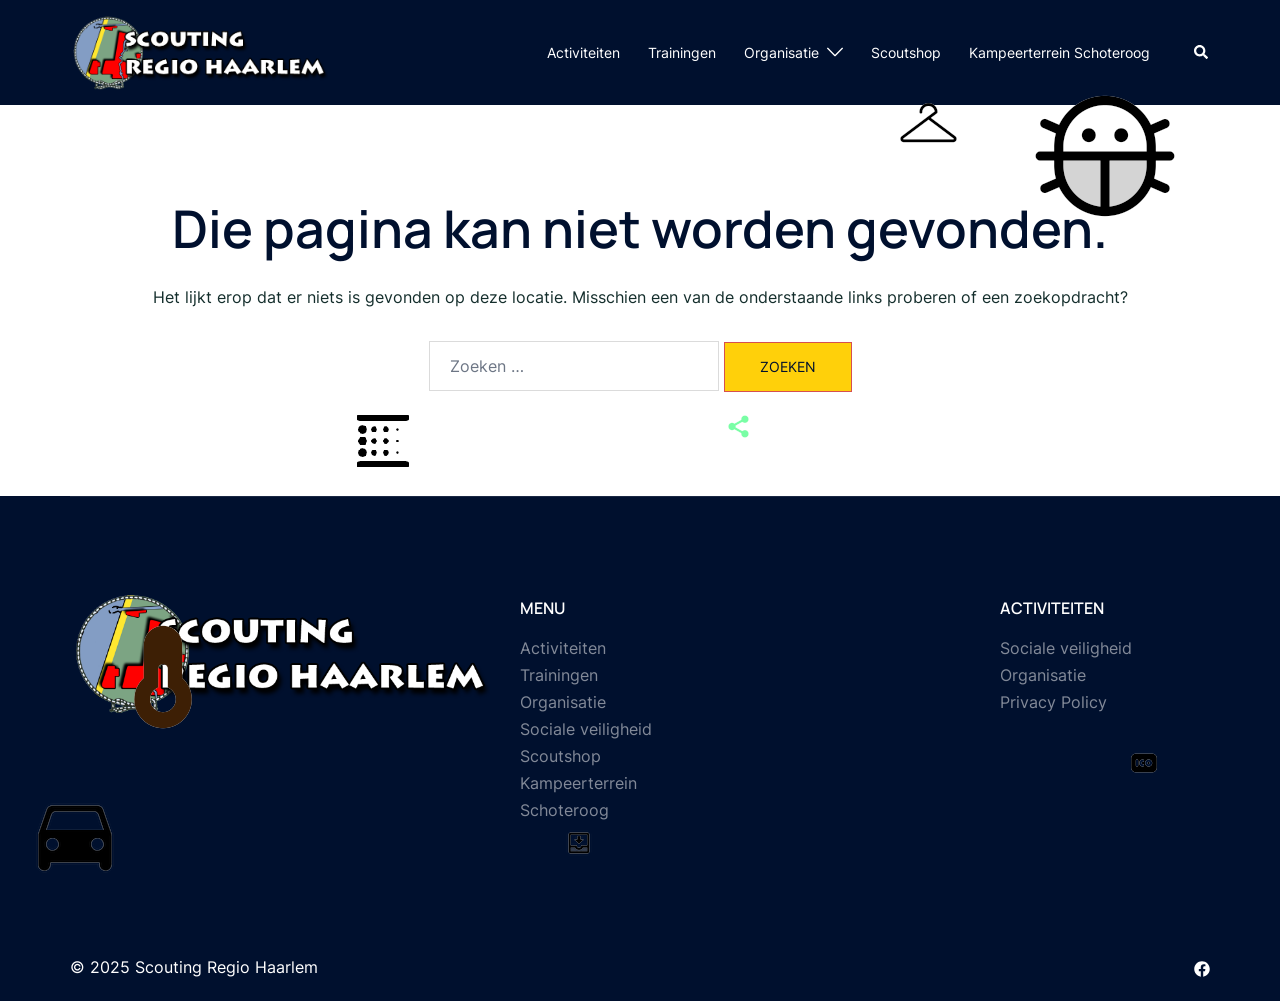  What do you see at coordinates (383, 441) in the screenshot?
I see `apply linear blur effect to image` at bounding box center [383, 441].